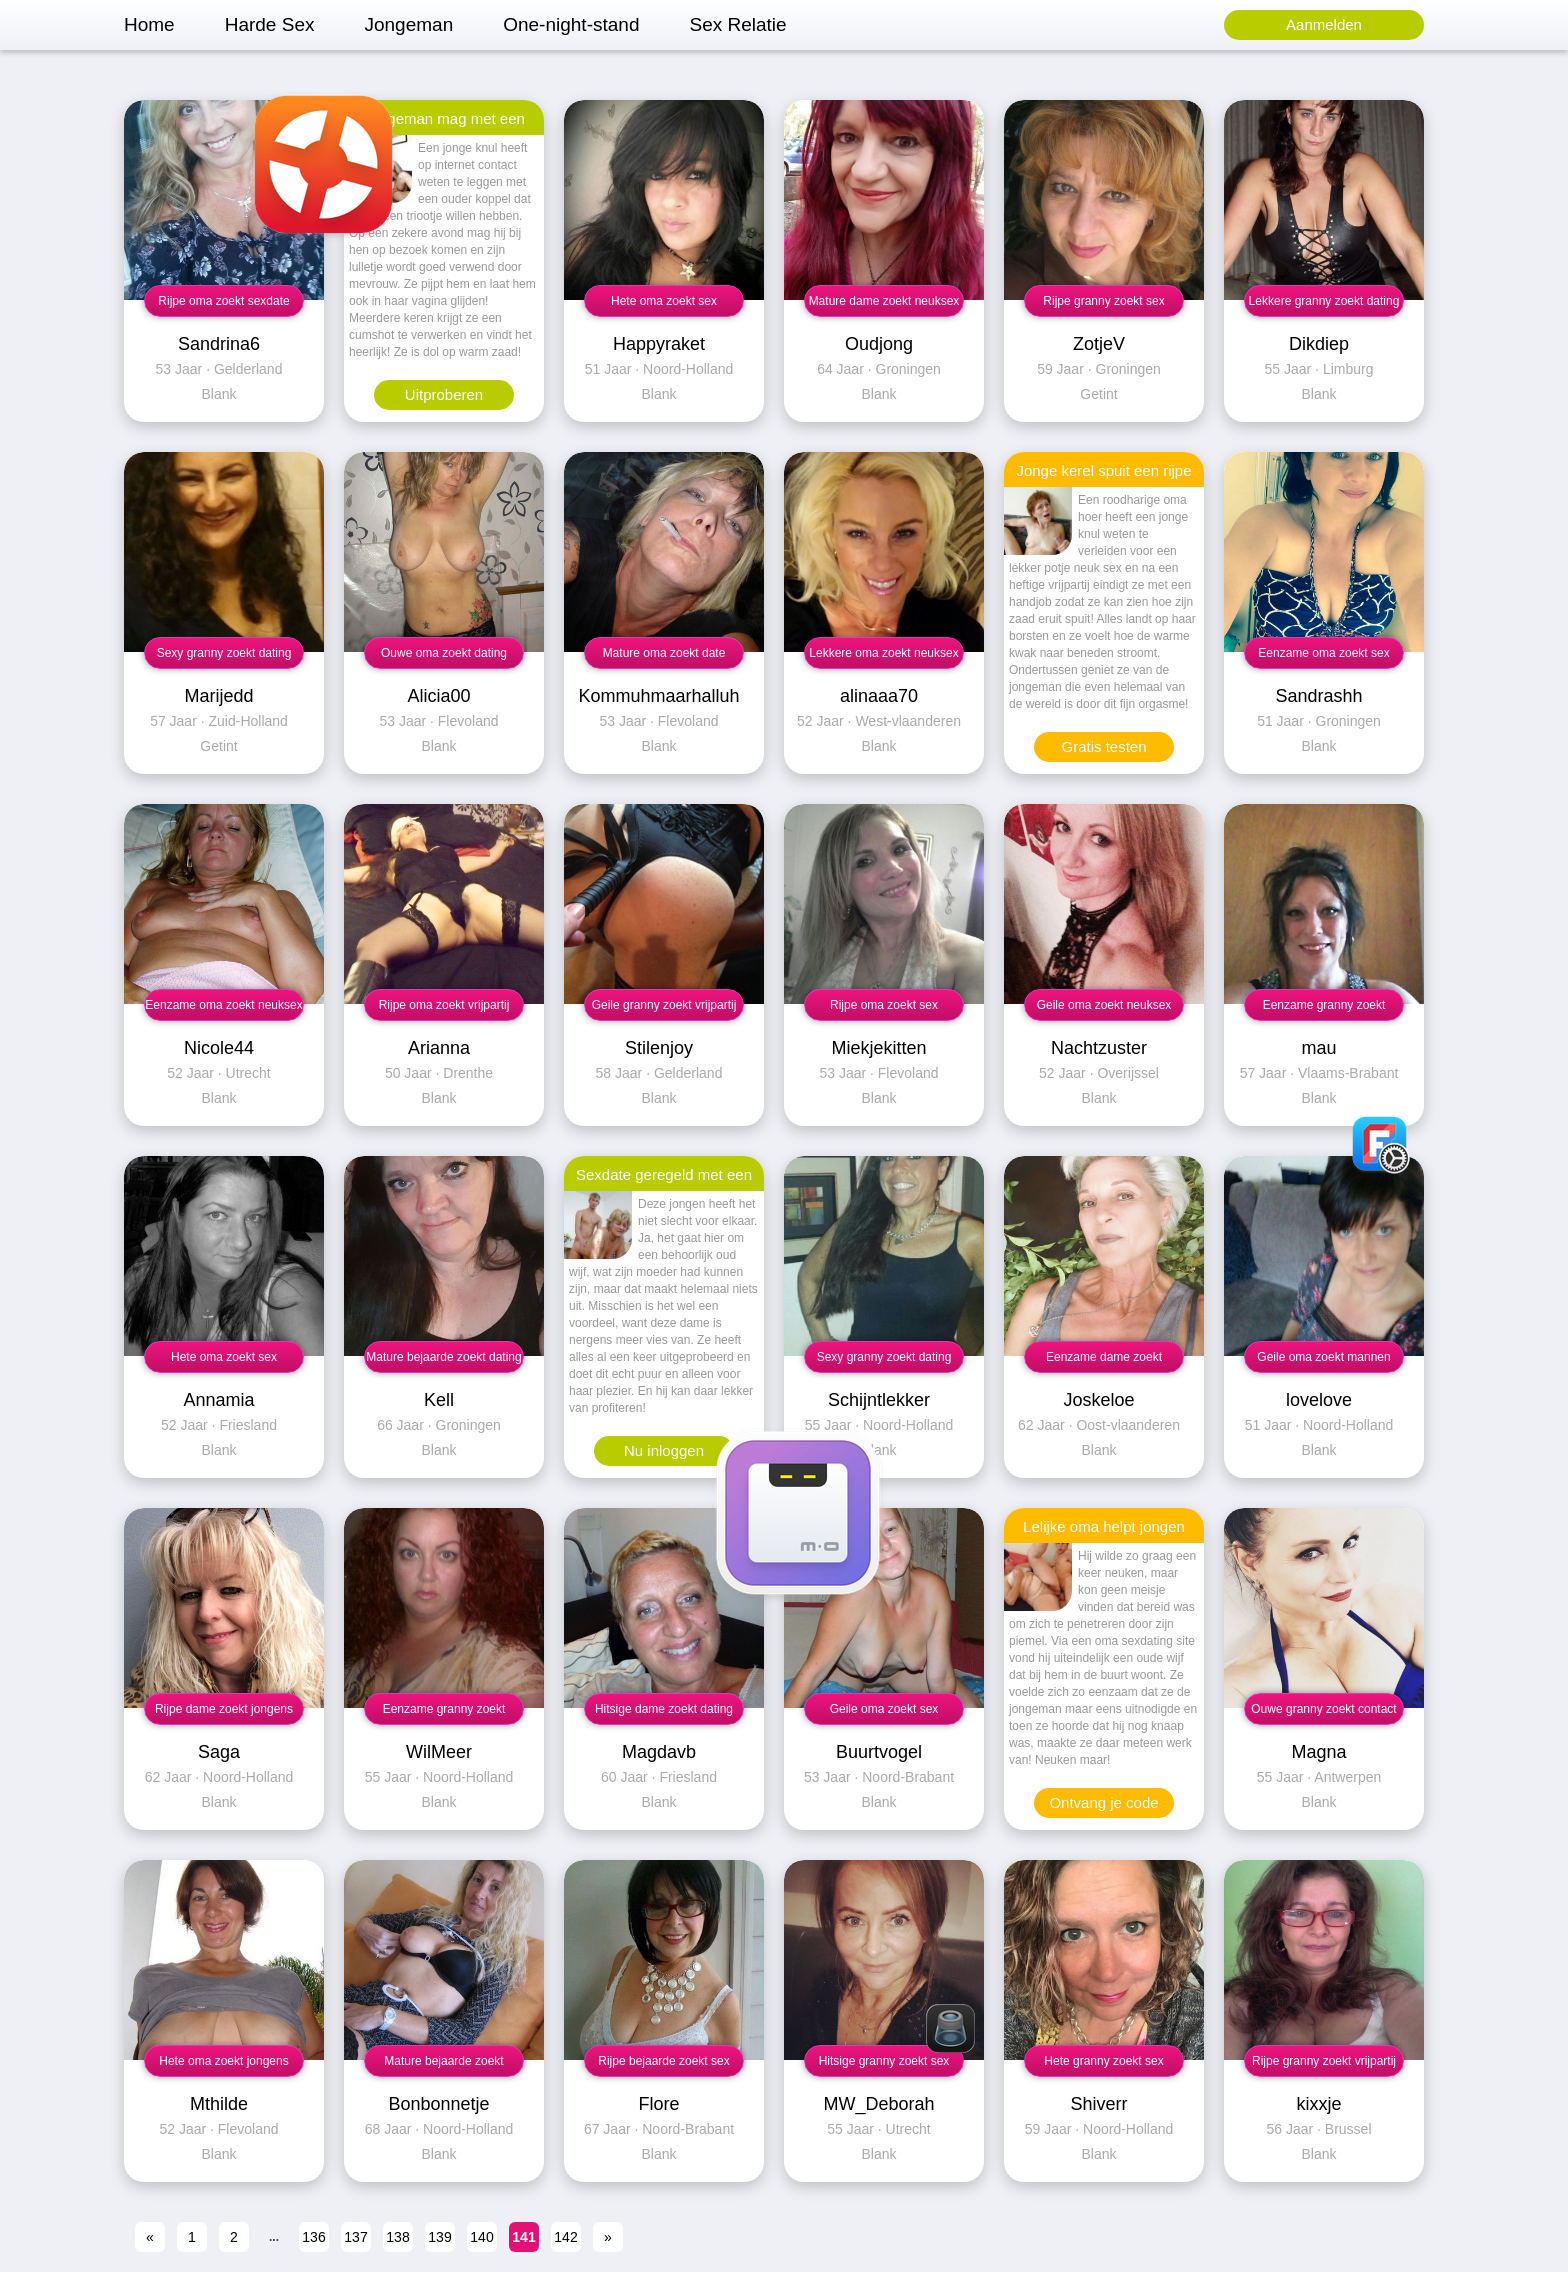  What do you see at coordinates (950, 2028) in the screenshot?
I see `open Preview app to view images and PDFs` at bounding box center [950, 2028].